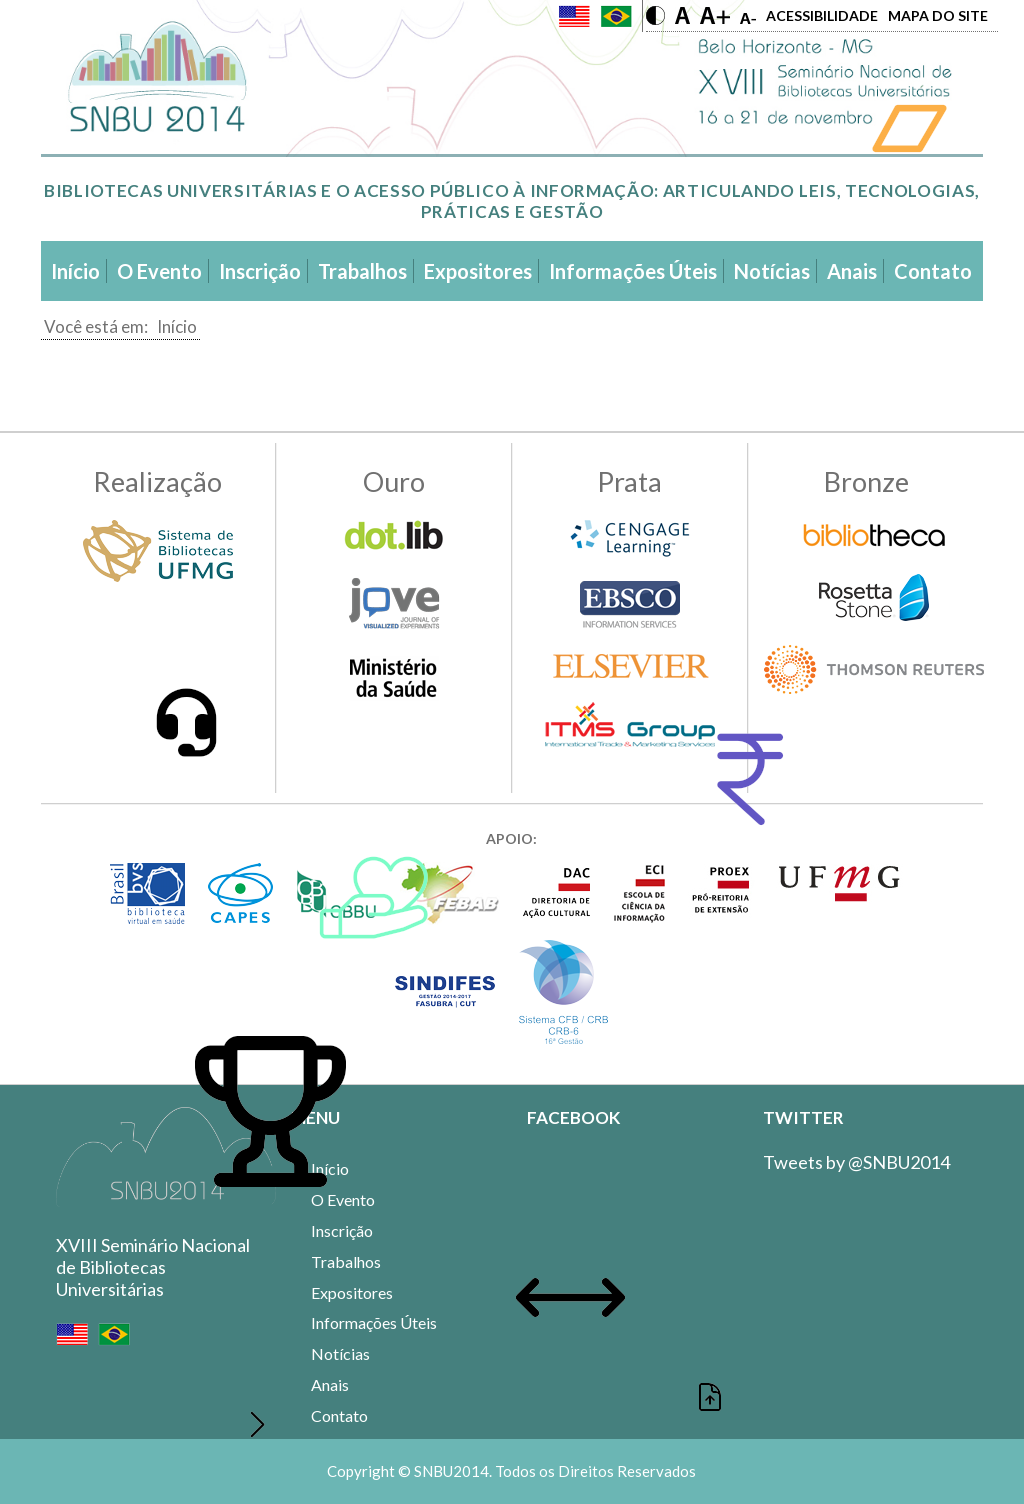 This screenshot has height=1504, width=1024. Describe the element at coordinates (570, 1297) in the screenshot. I see `adjust horizontal spacing or width` at that location.